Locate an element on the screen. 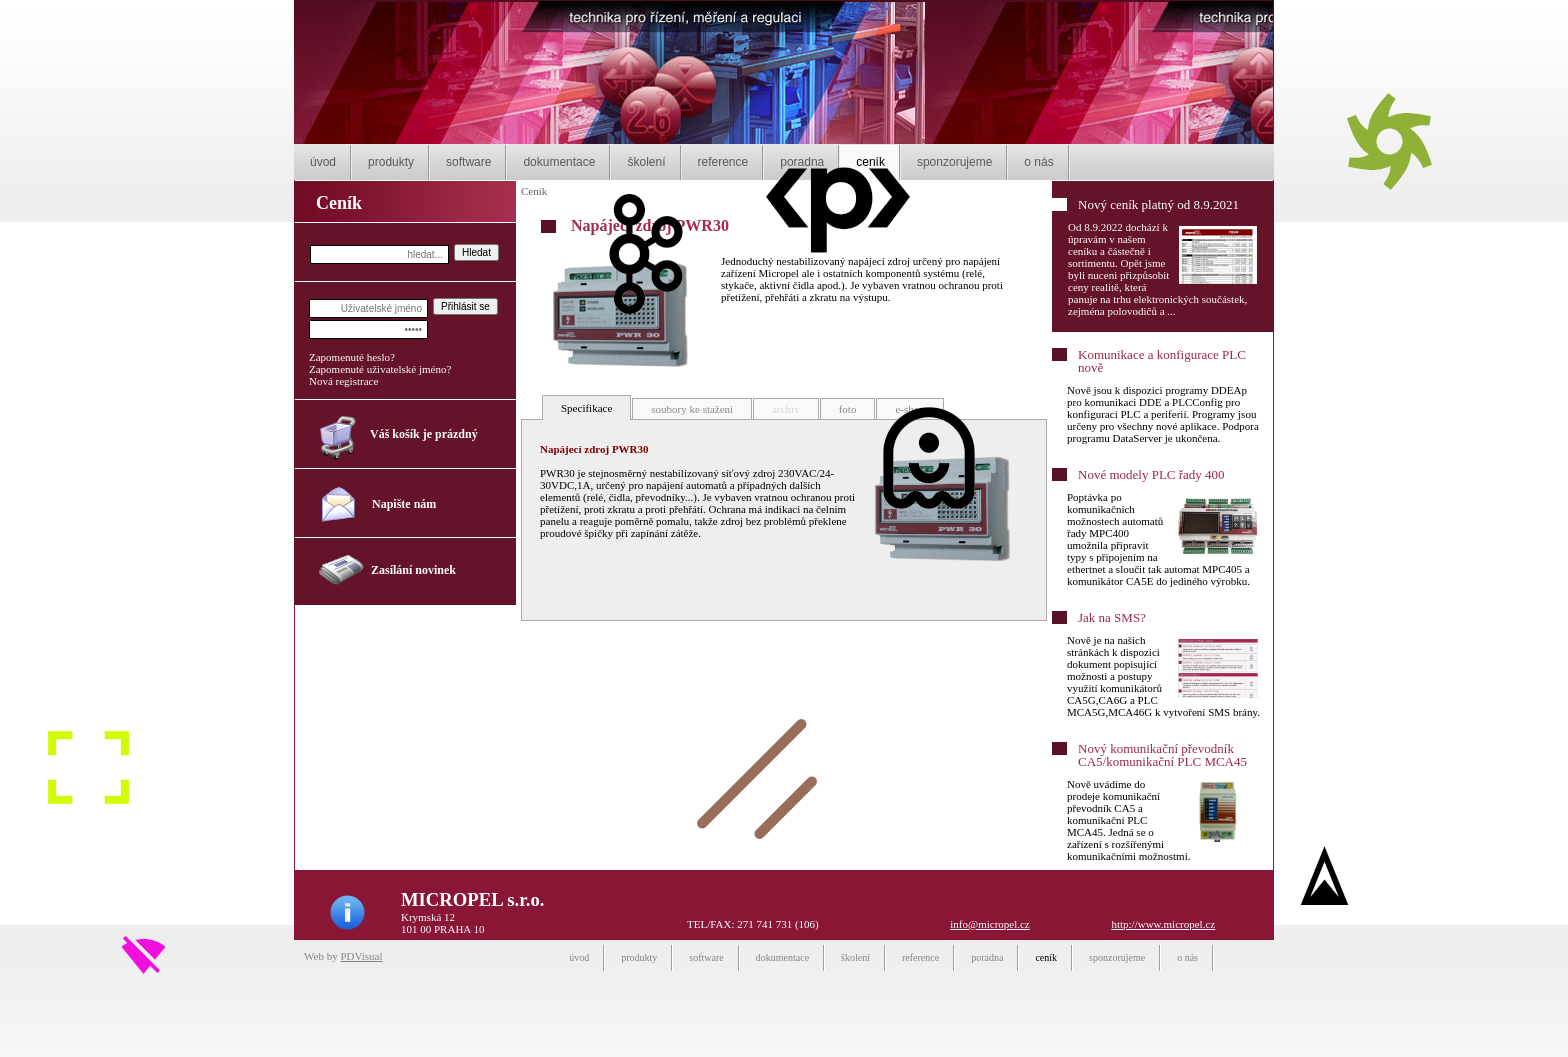  enter fullscreen mode is located at coordinates (88, 767).